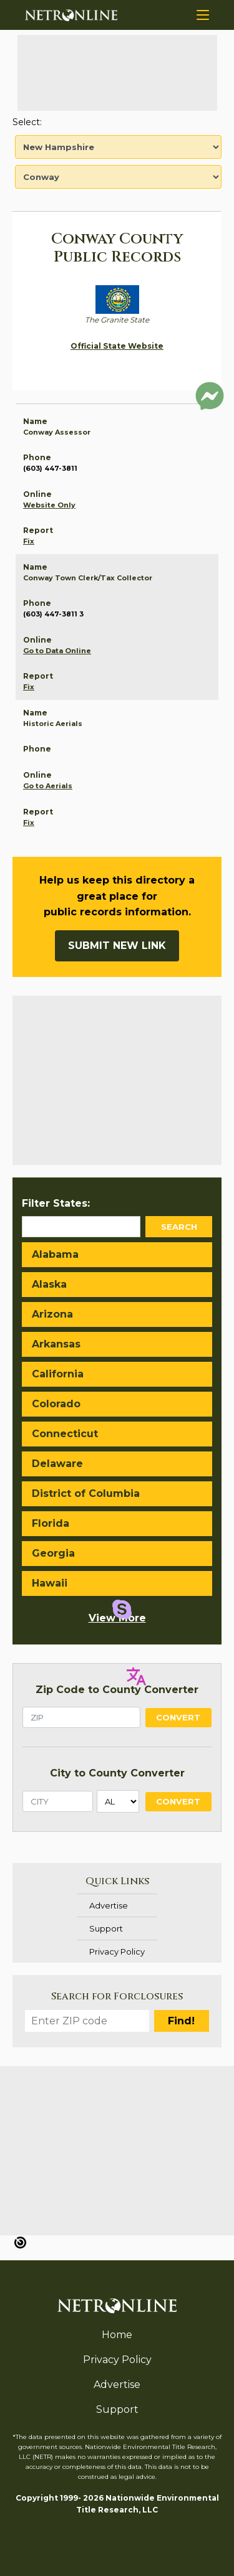 The width and height of the screenshot is (234, 2576). Describe the element at coordinates (210, 396) in the screenshot. I see `open facebook messenger` at that location.